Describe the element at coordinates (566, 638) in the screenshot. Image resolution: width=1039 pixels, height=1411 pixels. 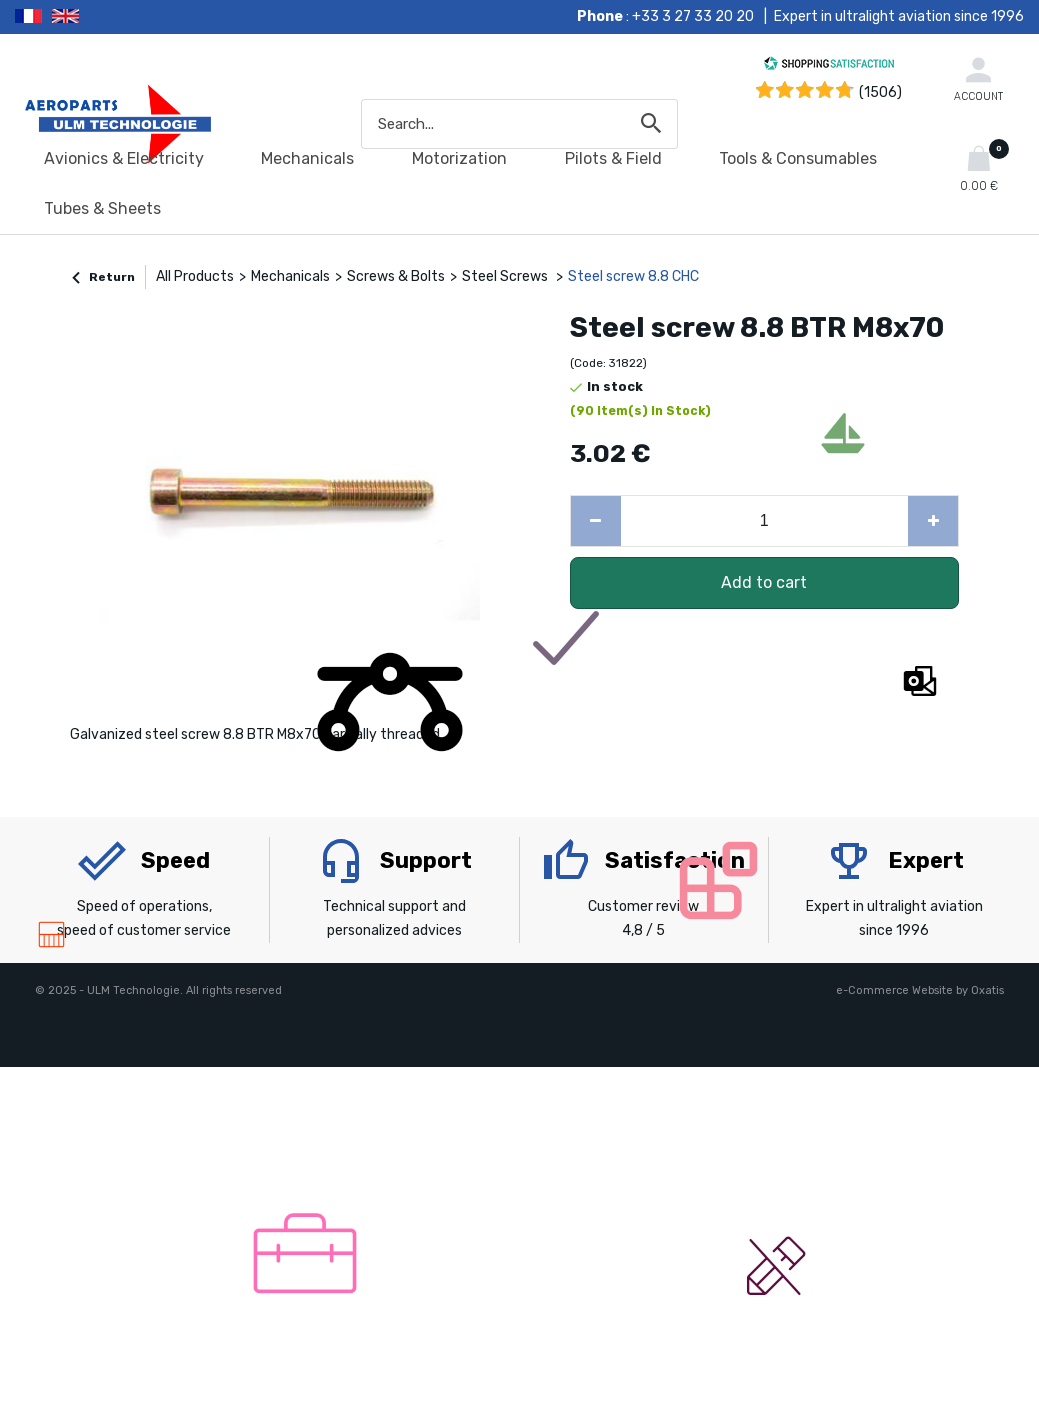
I see `confirm or submit an action` at that location.